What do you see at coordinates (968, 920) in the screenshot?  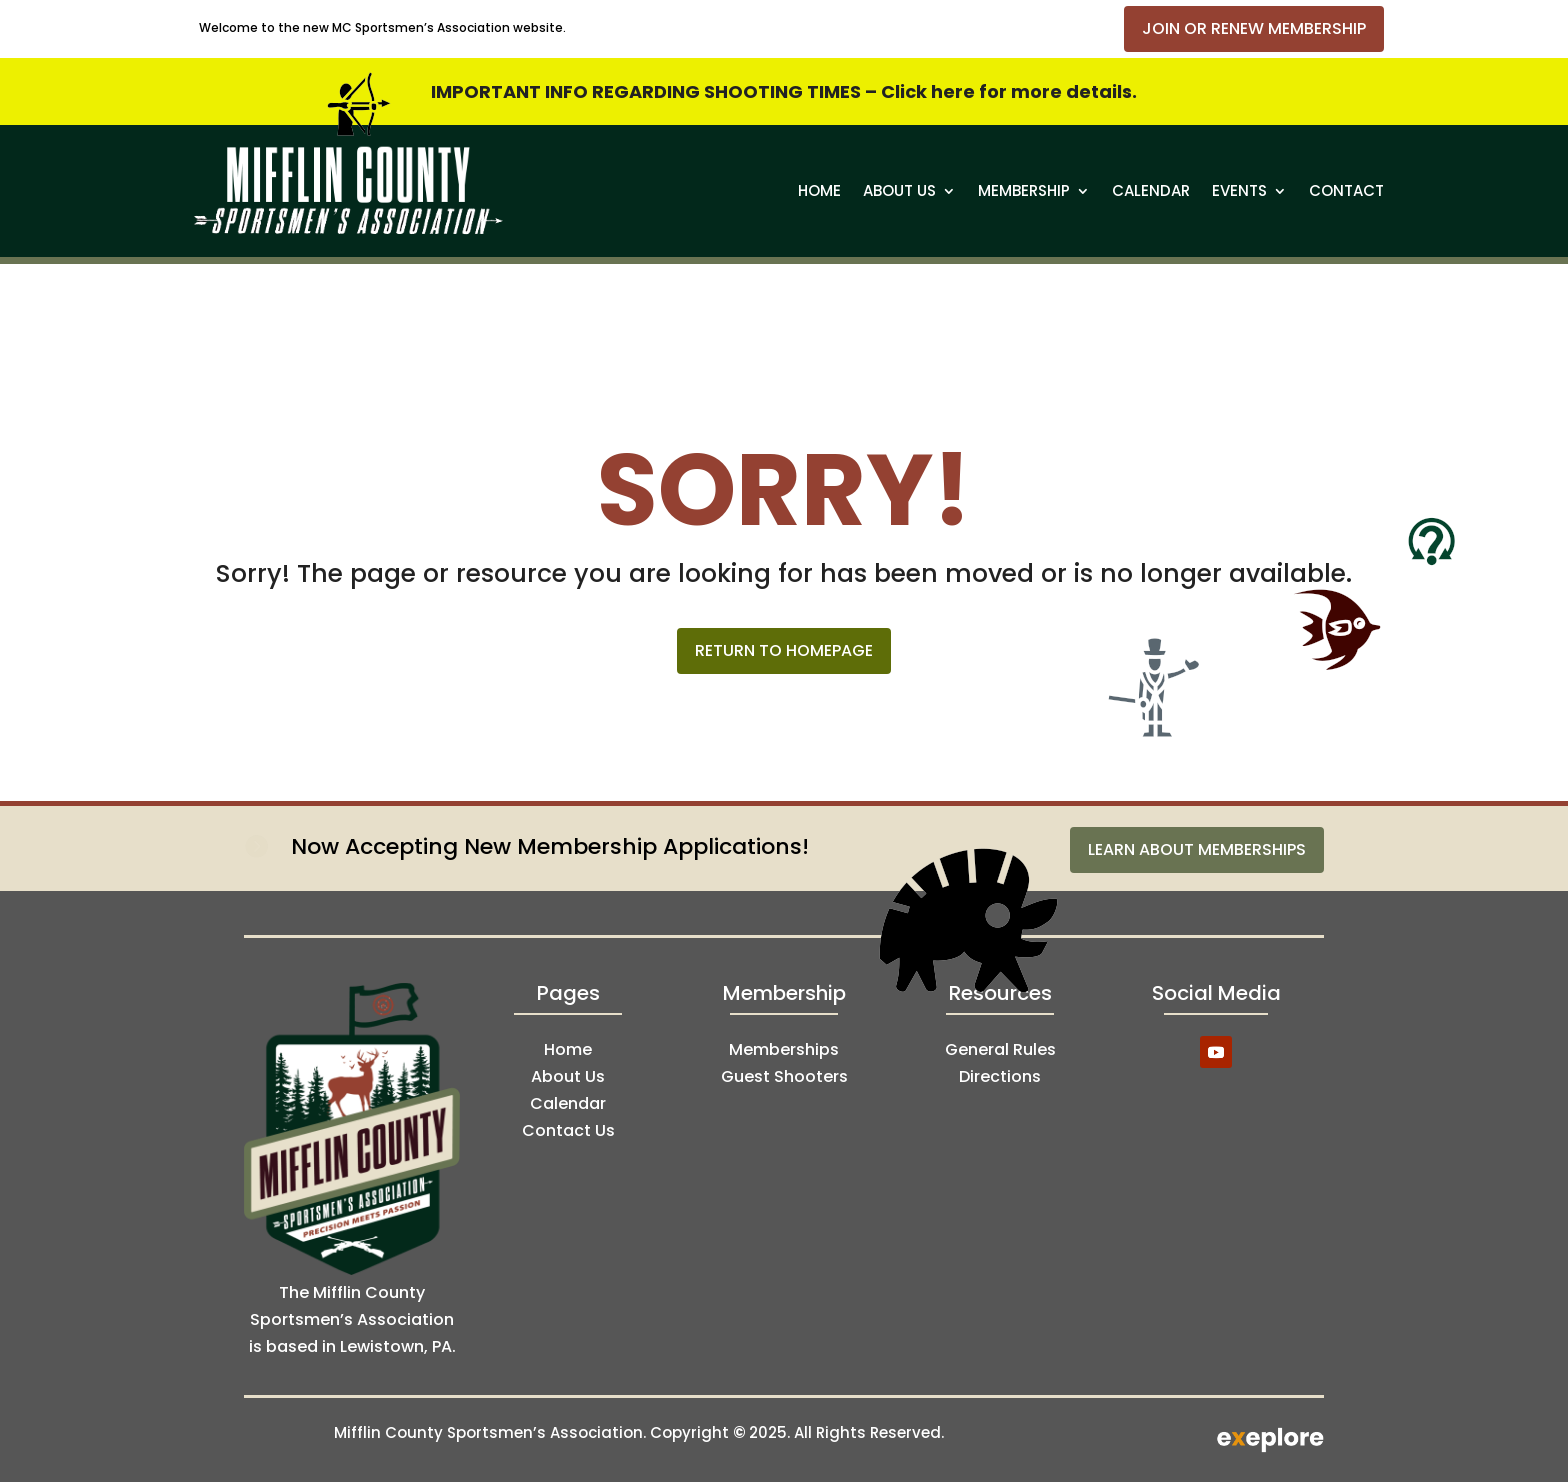 I see `select boar faction or clan emblem` at bounding box center [968, 920].